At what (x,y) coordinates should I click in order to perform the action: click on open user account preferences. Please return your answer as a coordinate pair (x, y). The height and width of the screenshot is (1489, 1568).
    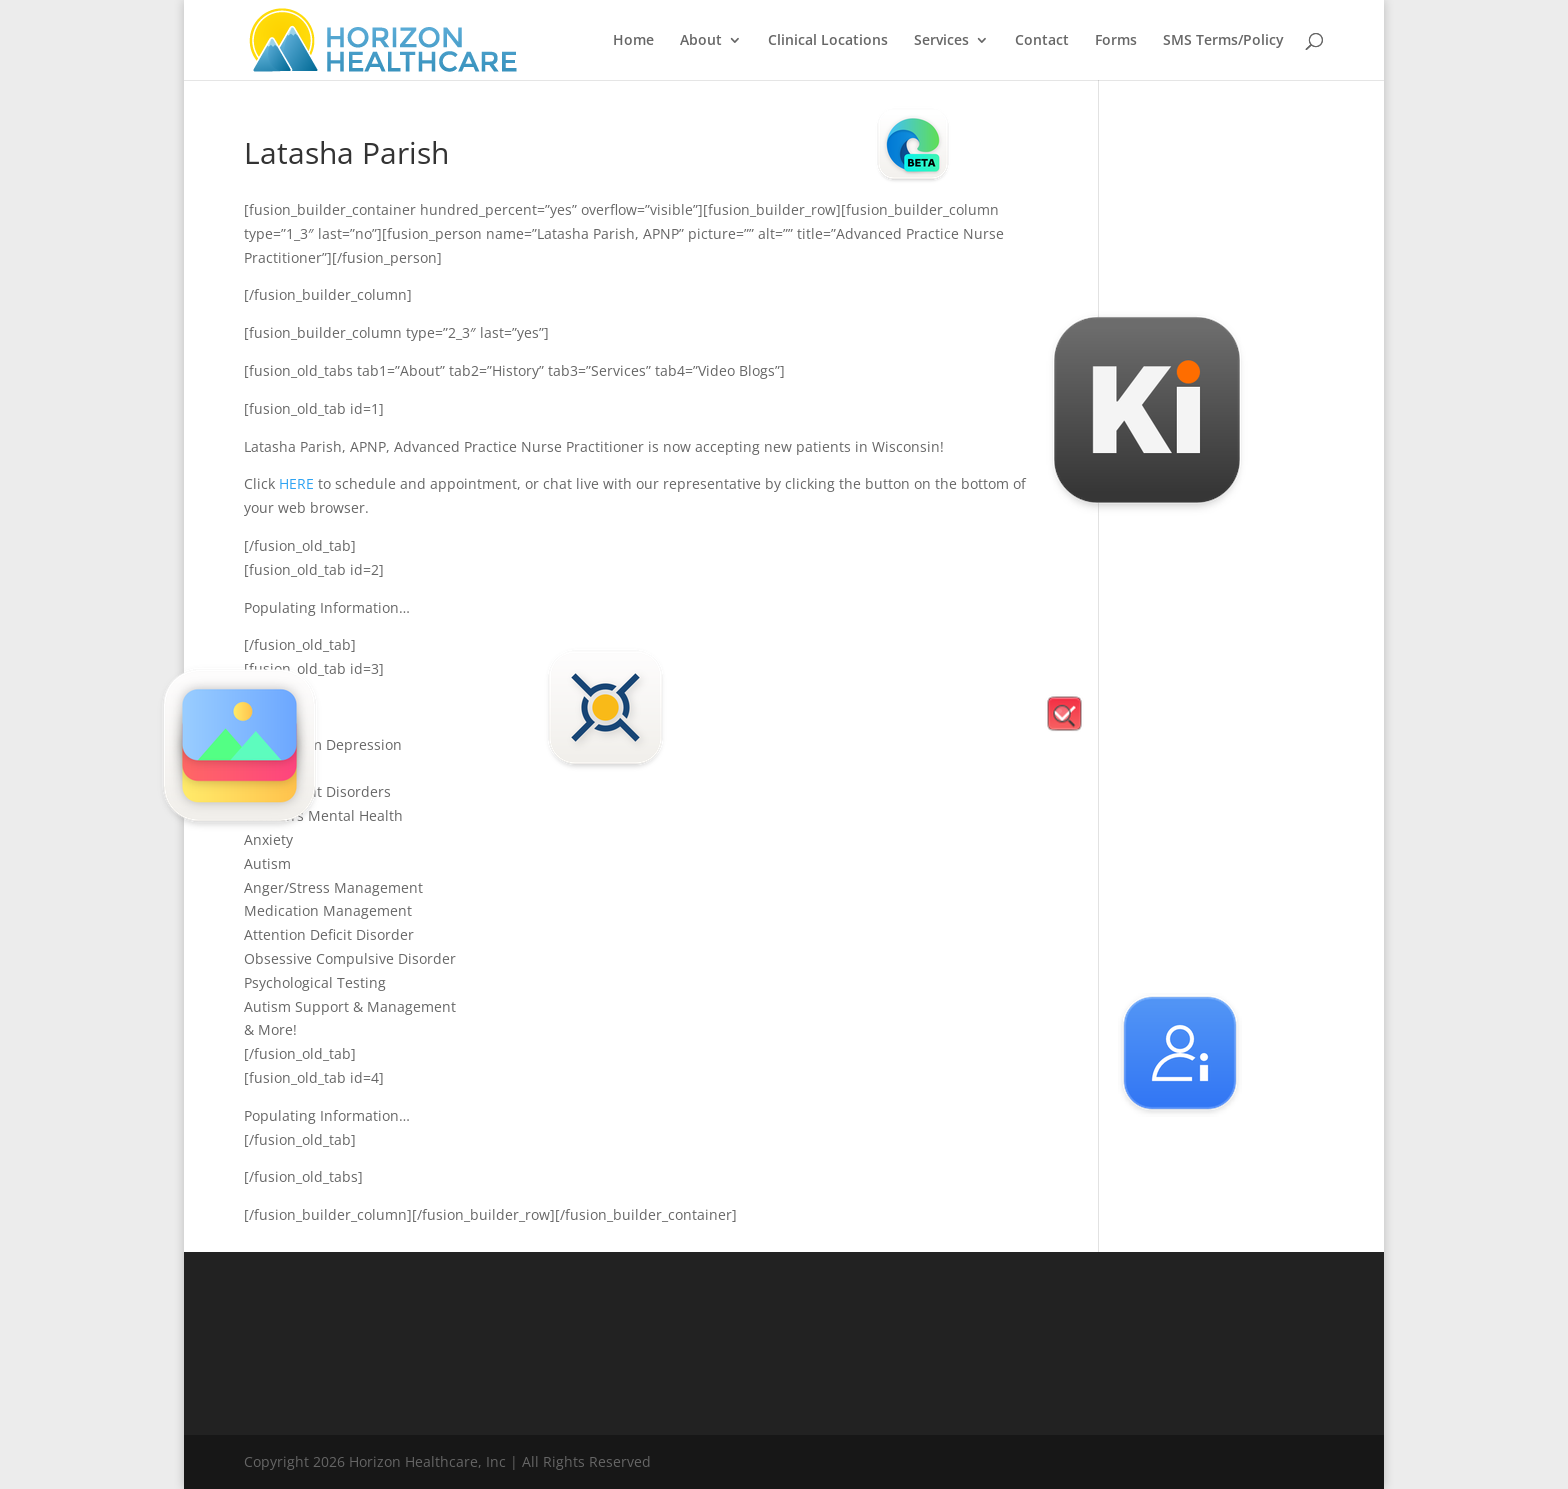
    Looking at the image, I should click on (1180, 1055).